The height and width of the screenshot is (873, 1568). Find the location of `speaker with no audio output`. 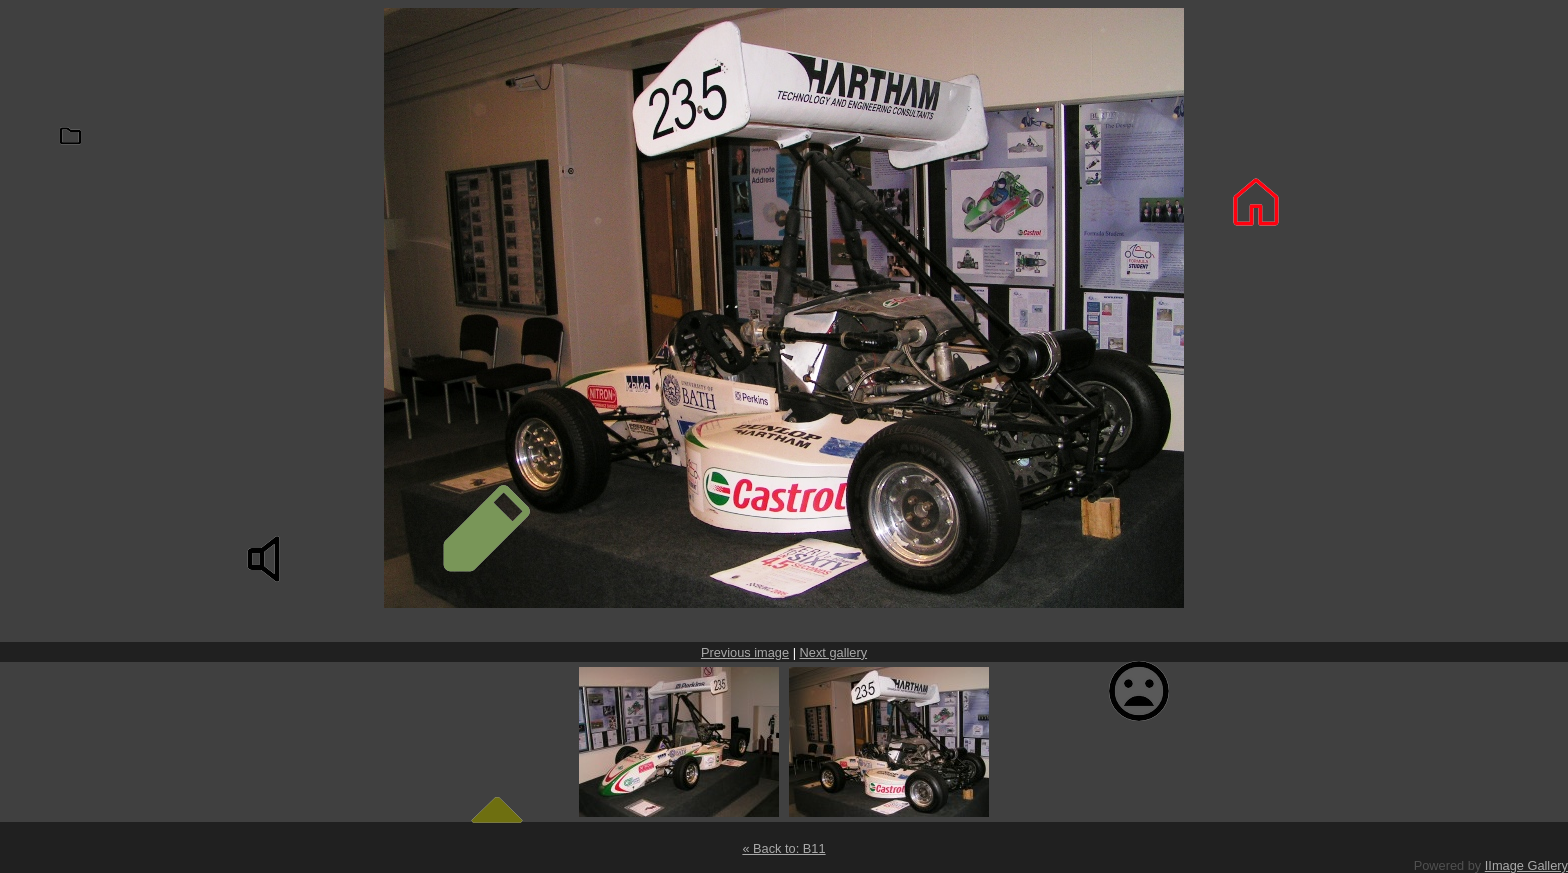

speaker with no audio output is located at coordinates (272, 559).